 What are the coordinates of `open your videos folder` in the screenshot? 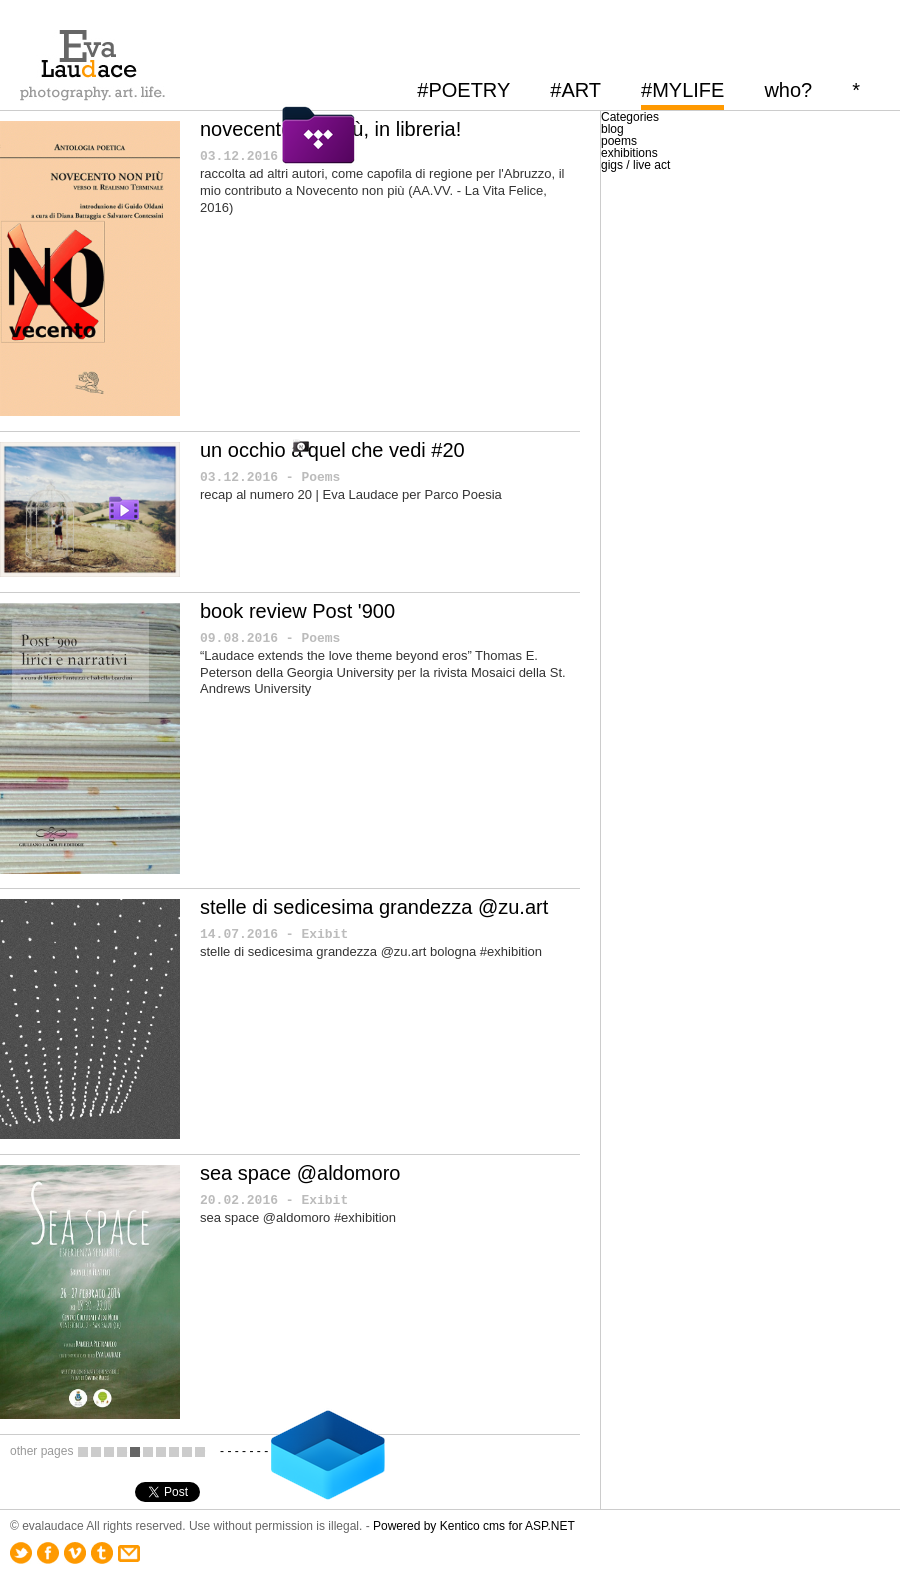 It's located at (124, 509).